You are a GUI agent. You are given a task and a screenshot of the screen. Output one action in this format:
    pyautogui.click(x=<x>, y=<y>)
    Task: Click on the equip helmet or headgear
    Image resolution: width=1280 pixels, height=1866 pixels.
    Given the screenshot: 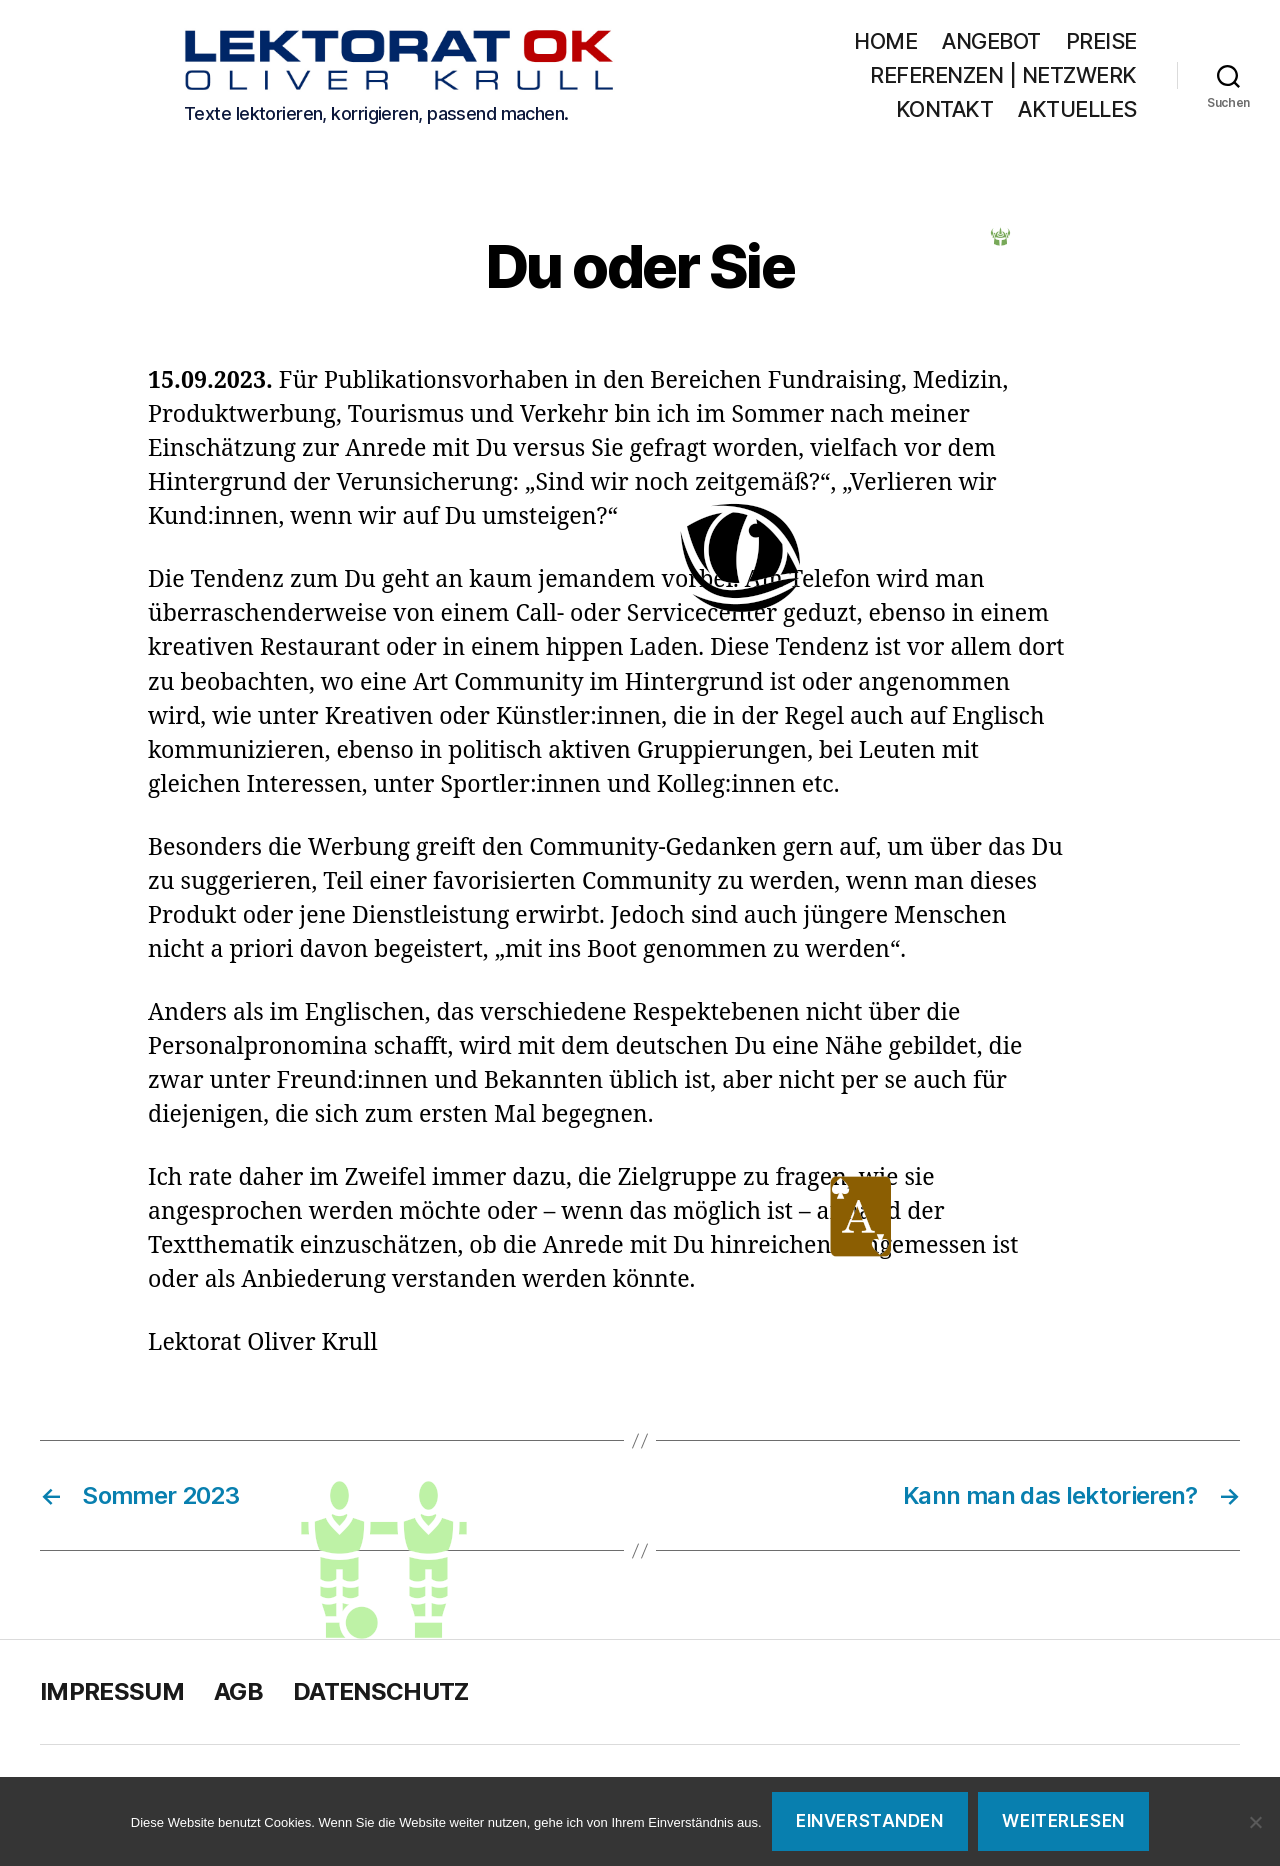 What is the action you would take?
    pyautogui.click(x=1000, y=236)
    